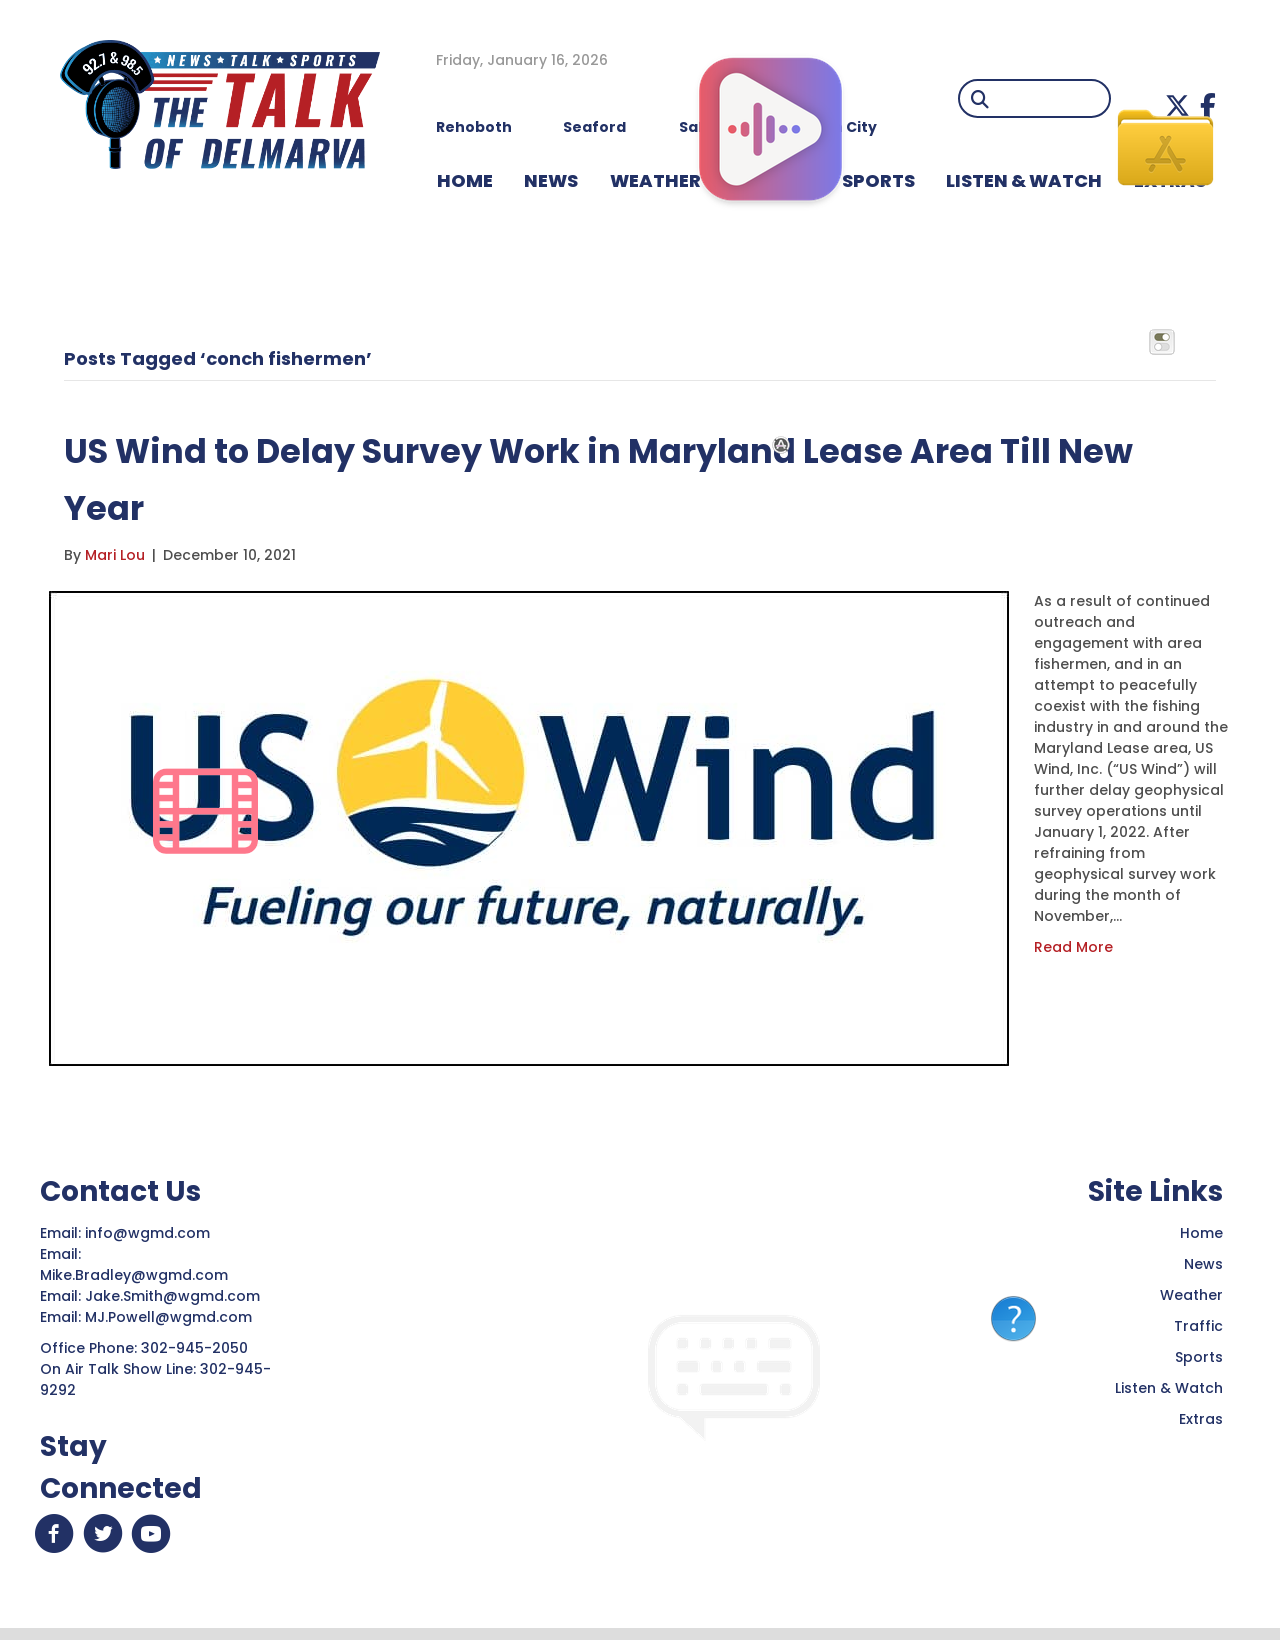  I want to click on indicates virtual keyboard is active, so click(734, 1378).